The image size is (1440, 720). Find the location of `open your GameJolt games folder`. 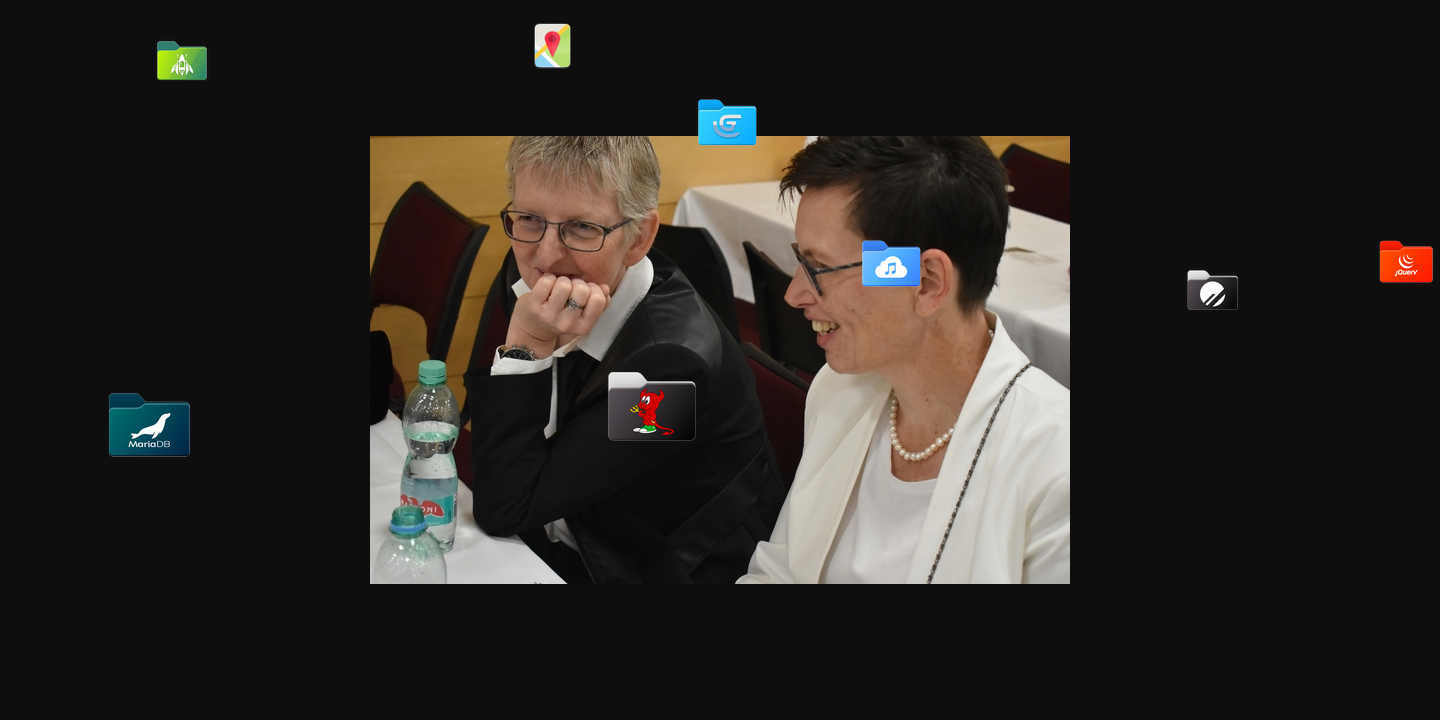

open your GameJolt games folder is located at coordinates (182, 62).